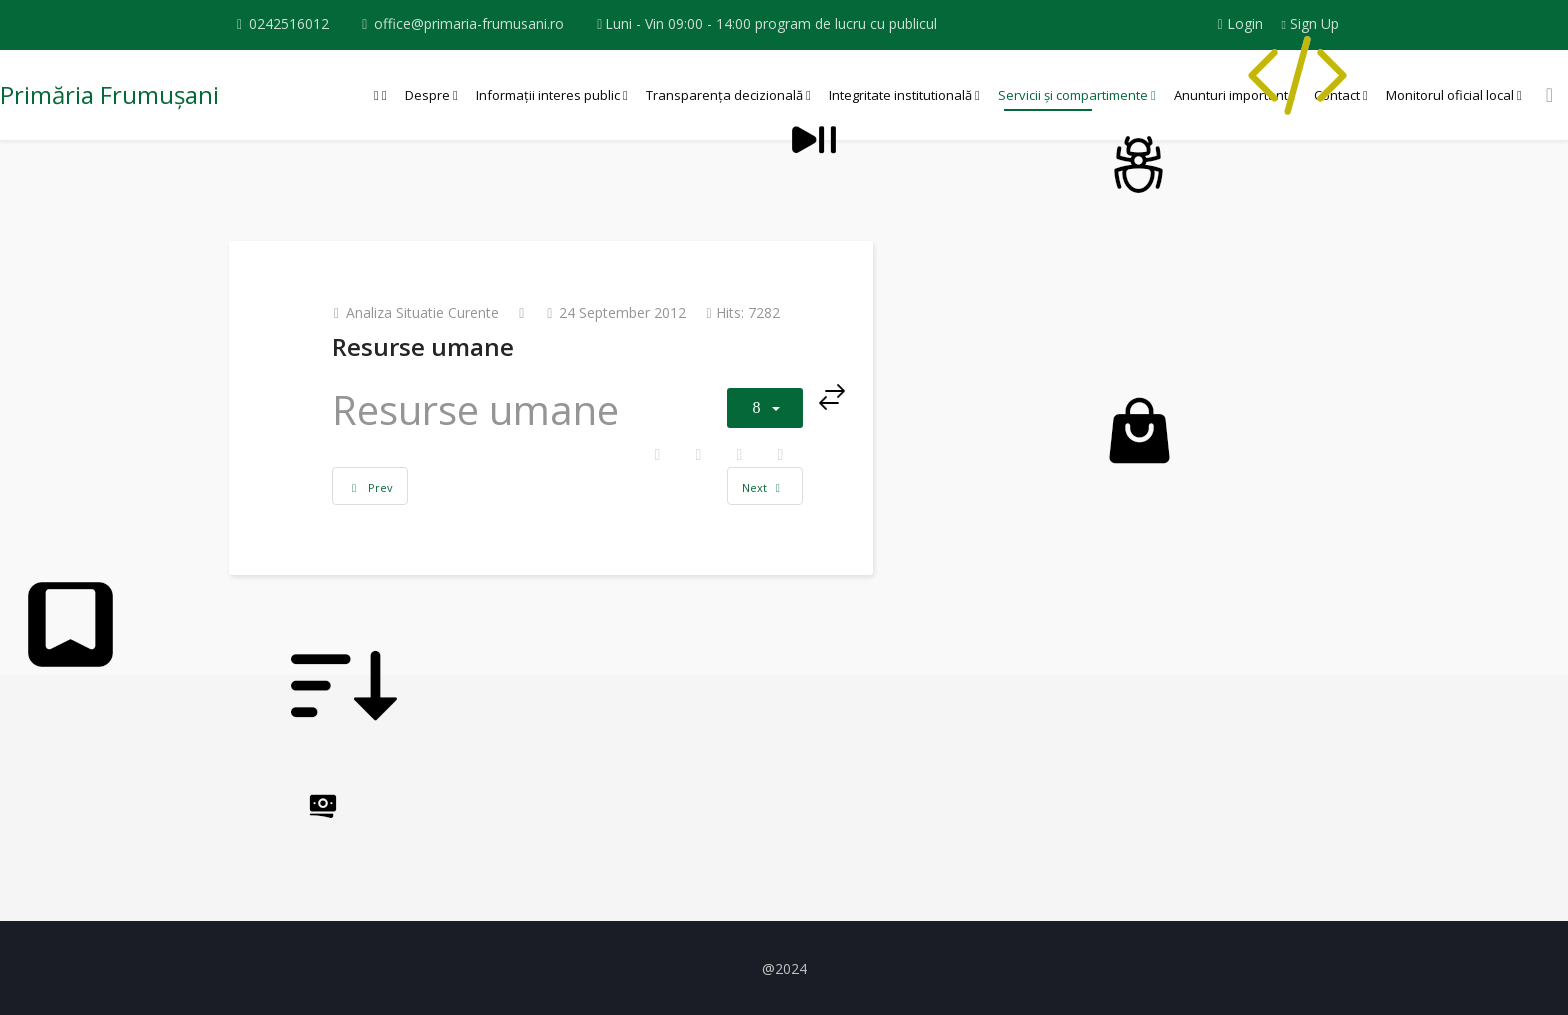 Image resolution: width=1568 pixels, height=1015 pixels. I want to click on save or bookmark this item, so click(70, 624).